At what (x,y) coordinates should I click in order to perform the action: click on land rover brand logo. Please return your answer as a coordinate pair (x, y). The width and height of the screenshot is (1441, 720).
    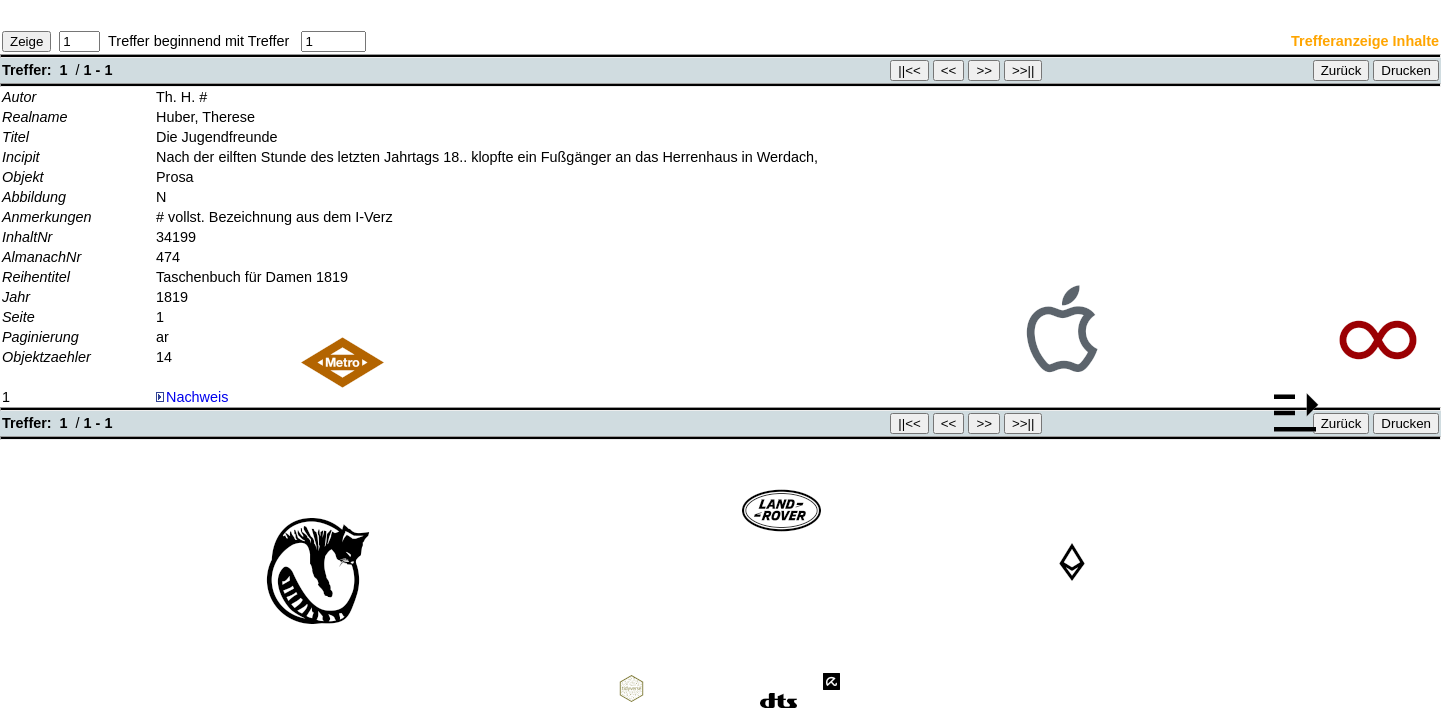
    Looking at the image, I should click on (781, 510).